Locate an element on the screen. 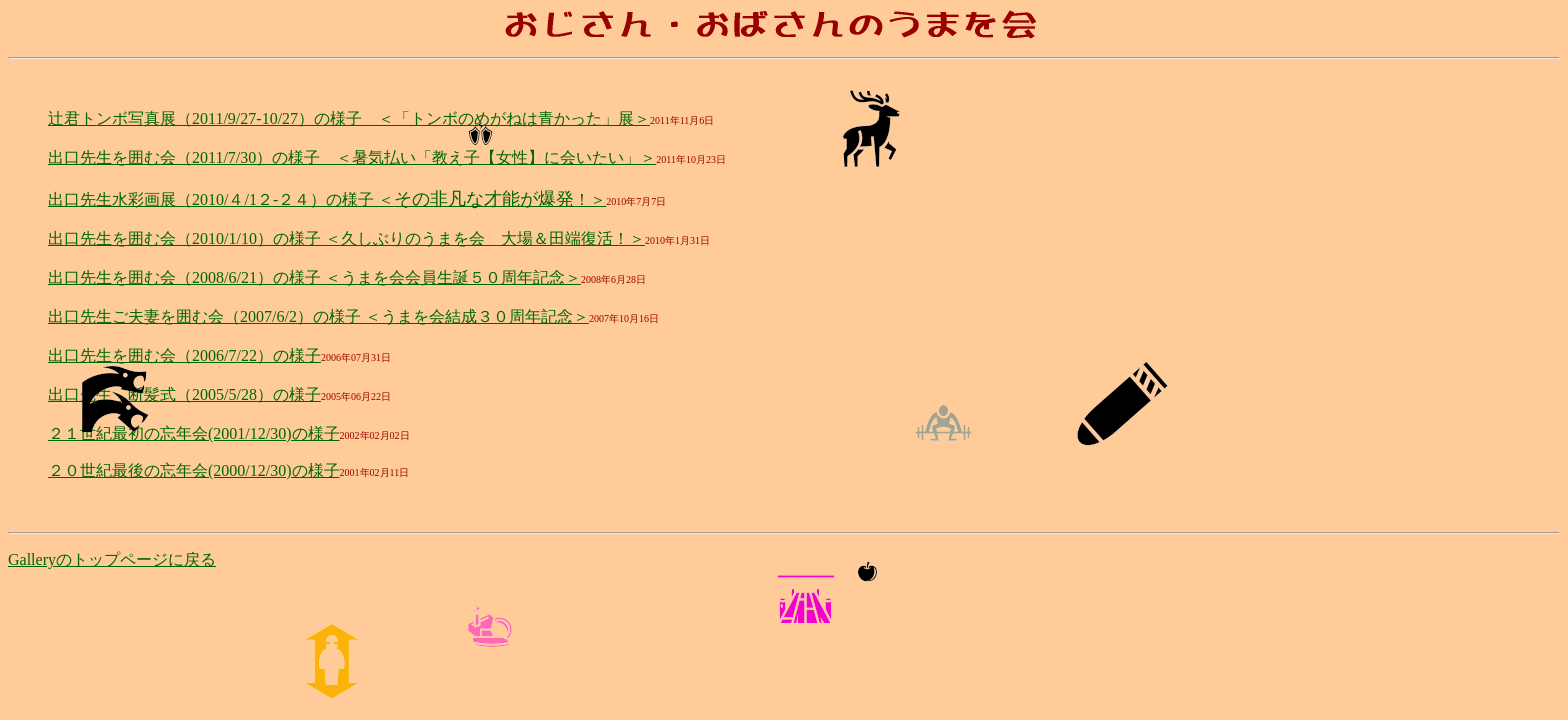  wooden pier or dock structure is located at coordinates (805, 595).